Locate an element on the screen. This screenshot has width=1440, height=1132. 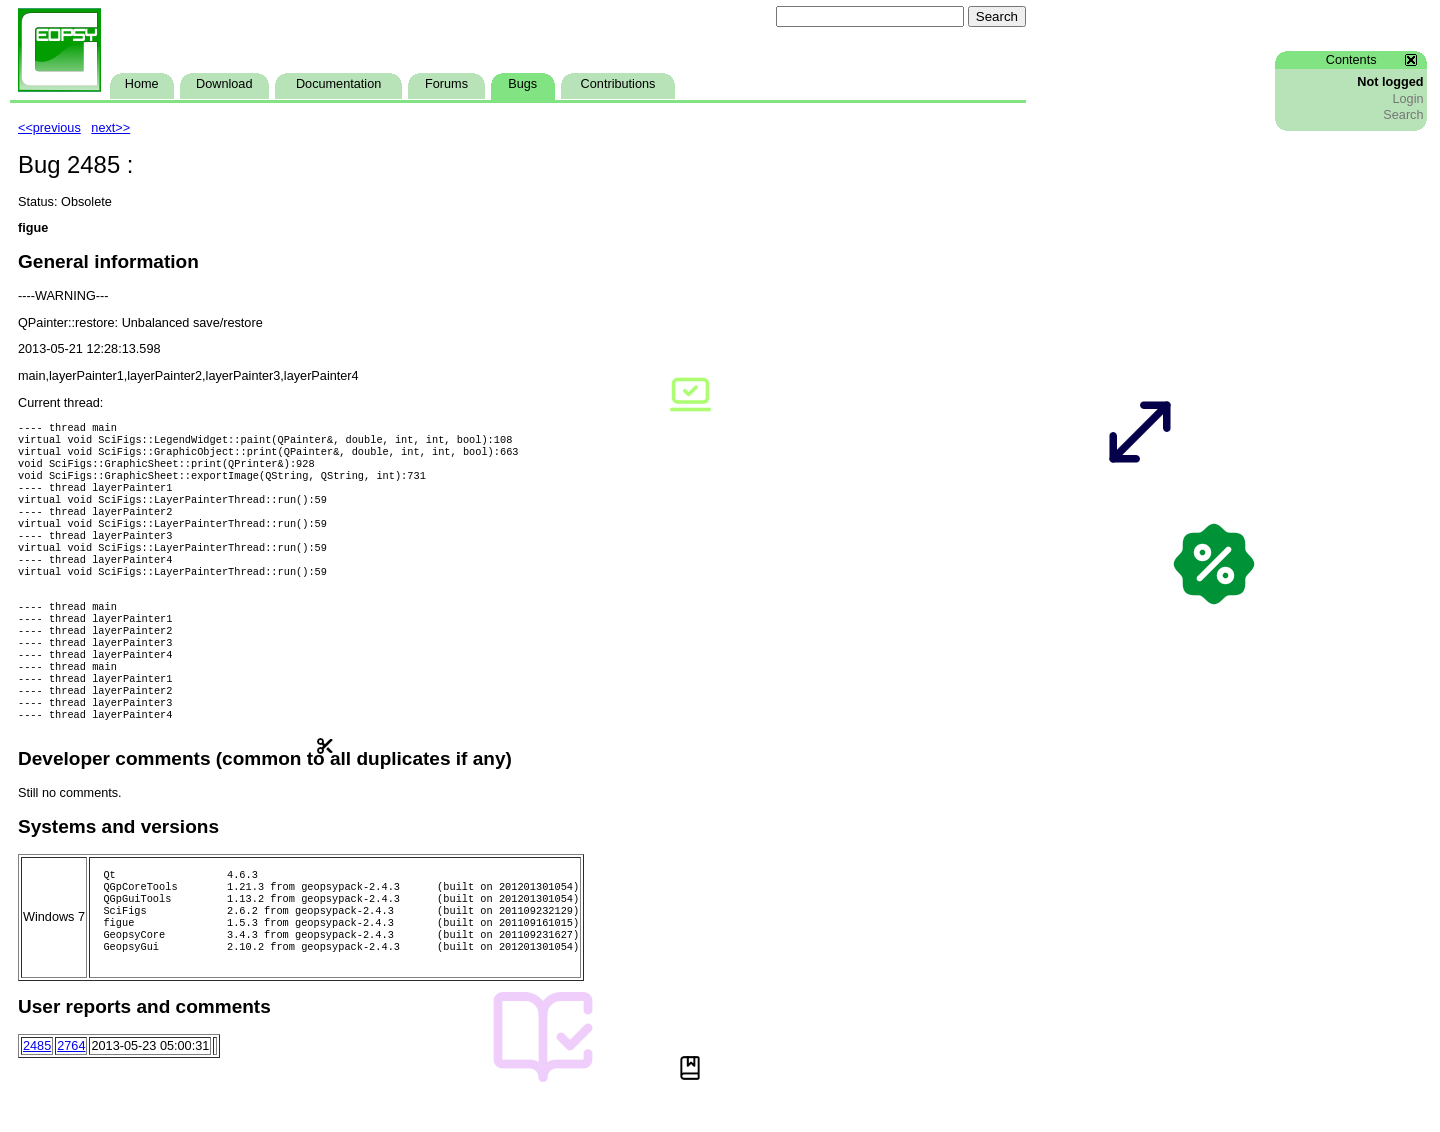
cut selected text or content is located at coordinates (325, 746).